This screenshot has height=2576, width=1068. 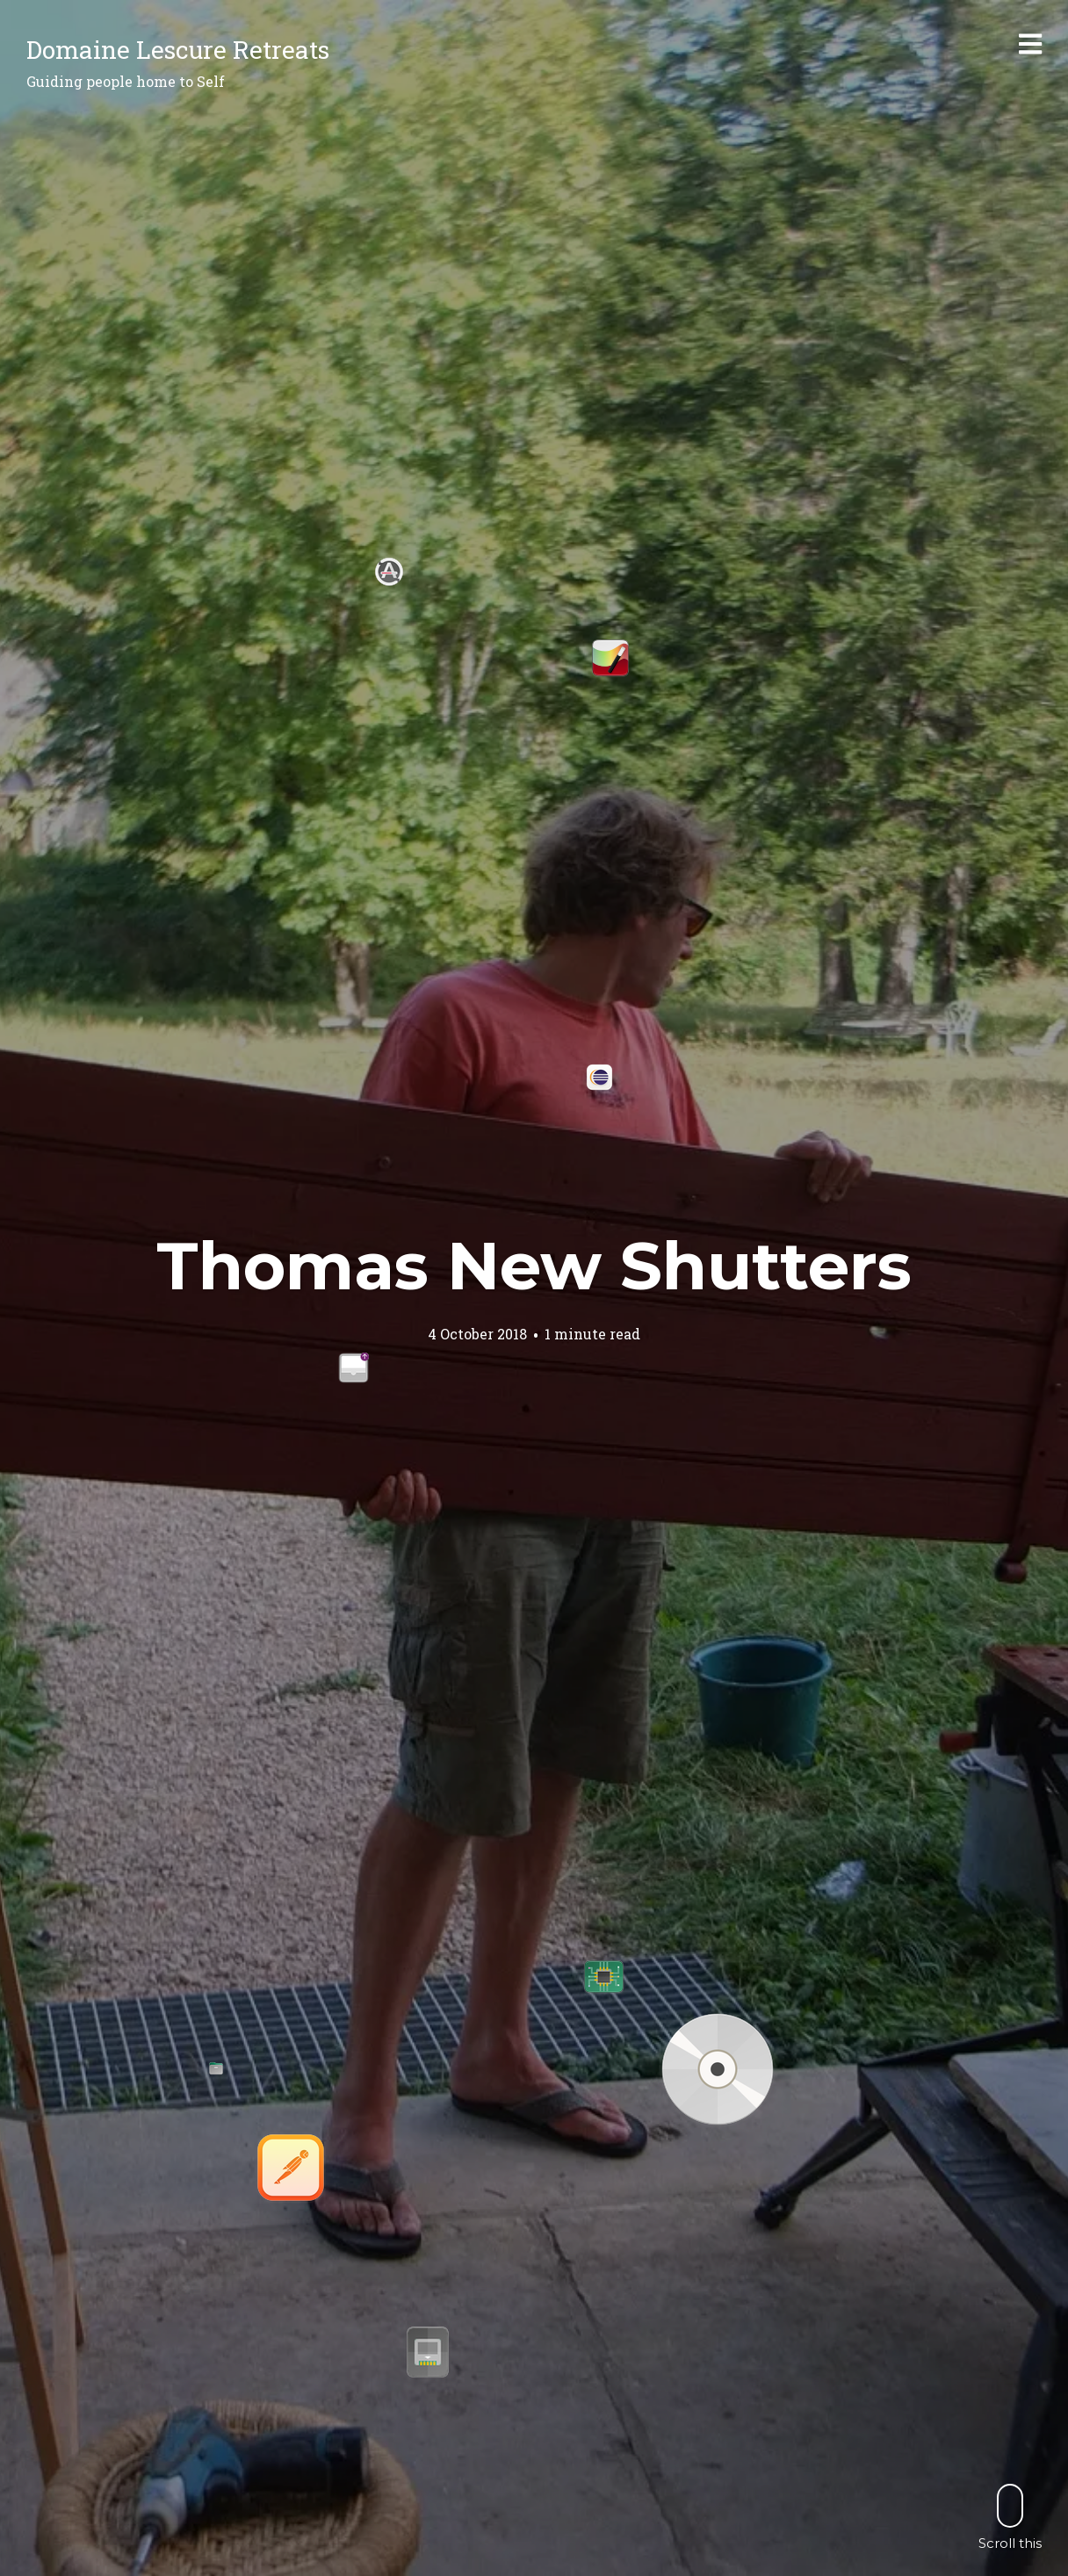 What do you see at coordinates (599, 1077) in the screenshot?
I see `open eclipse IDE` at bounding box center [599, 1077].